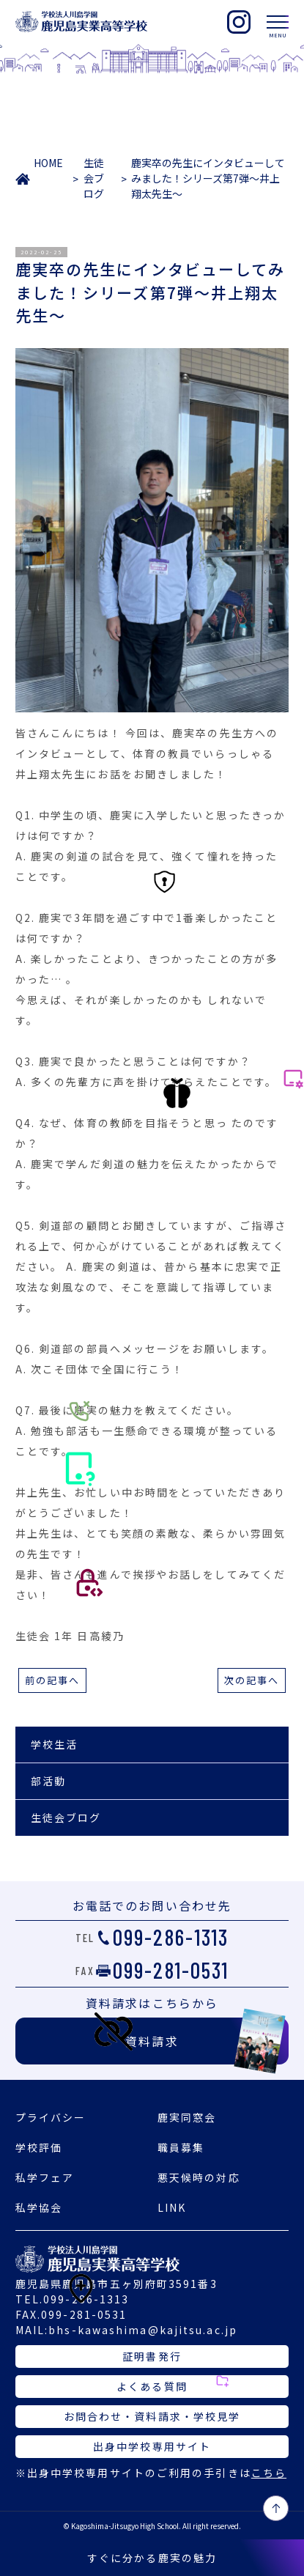 The height and width of the screenshot is (2576, 304). I want to click on end the current phone call, so click(79, 1411).